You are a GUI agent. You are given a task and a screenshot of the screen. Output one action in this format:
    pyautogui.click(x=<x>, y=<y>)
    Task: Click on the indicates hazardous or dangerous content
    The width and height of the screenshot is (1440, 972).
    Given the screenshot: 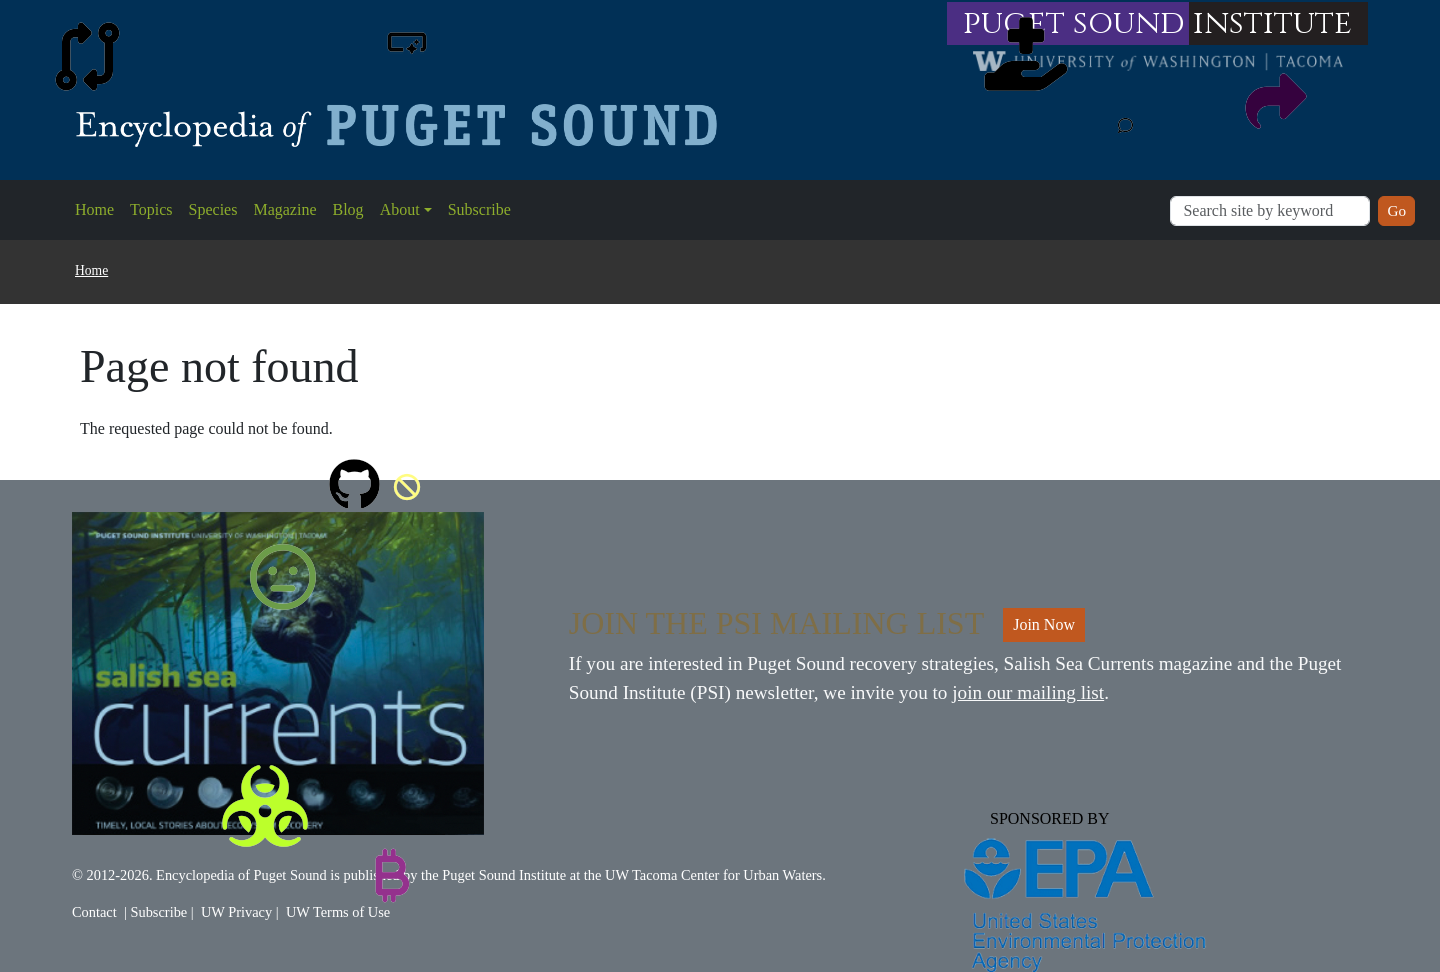 What is the action you would take?
    pyautogui.click(x=265, y=806)
    